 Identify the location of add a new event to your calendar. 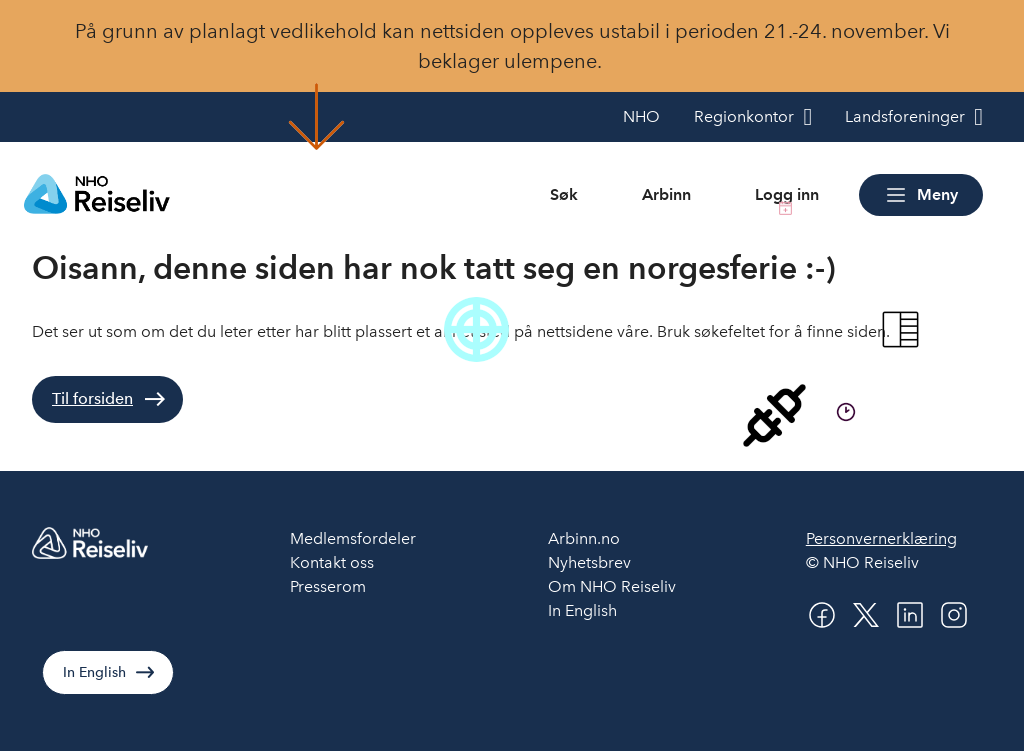
(785, 208).